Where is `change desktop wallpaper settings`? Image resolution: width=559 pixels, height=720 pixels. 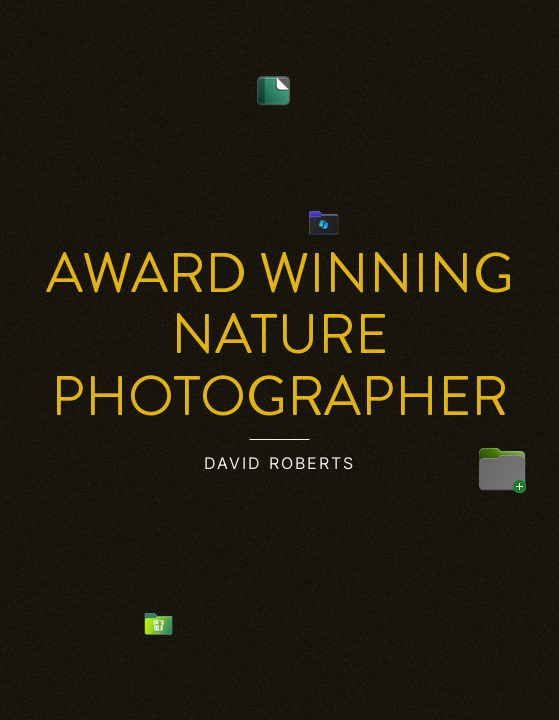
change desktop wallpaper settings is located at coordinates (273, 89).